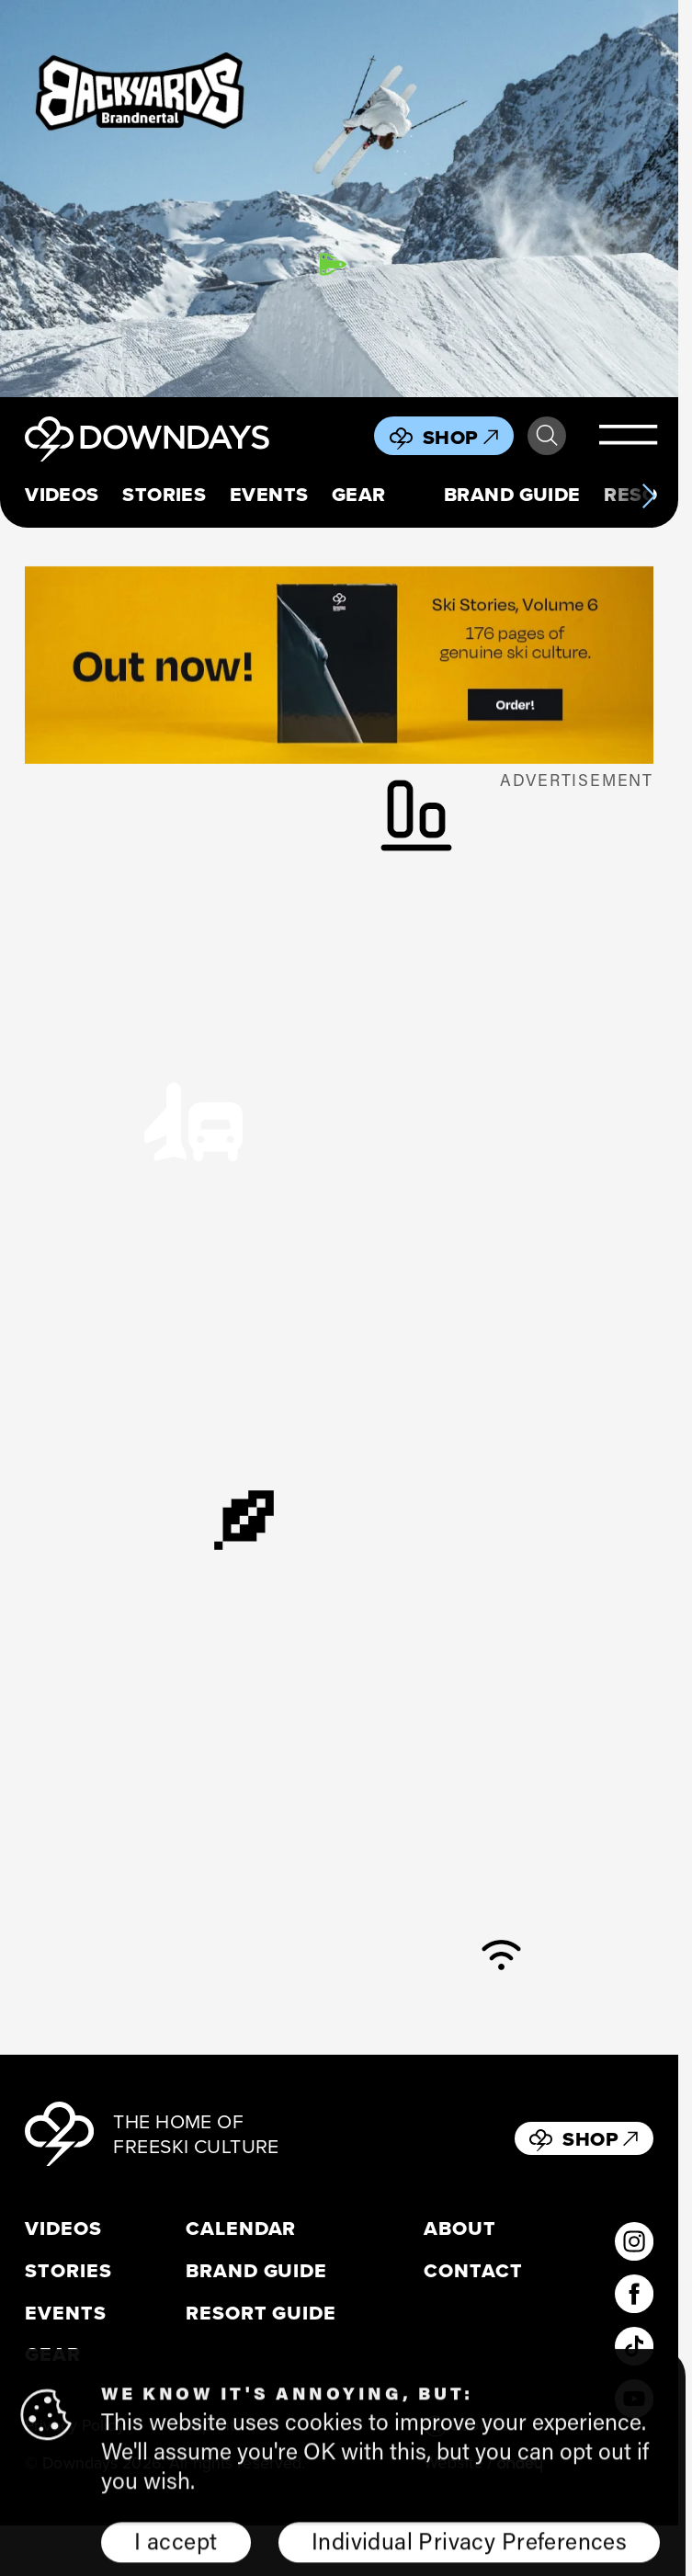 The image size is (692, 2576). I want to click on launch or deploy an application, so click(334, 264).